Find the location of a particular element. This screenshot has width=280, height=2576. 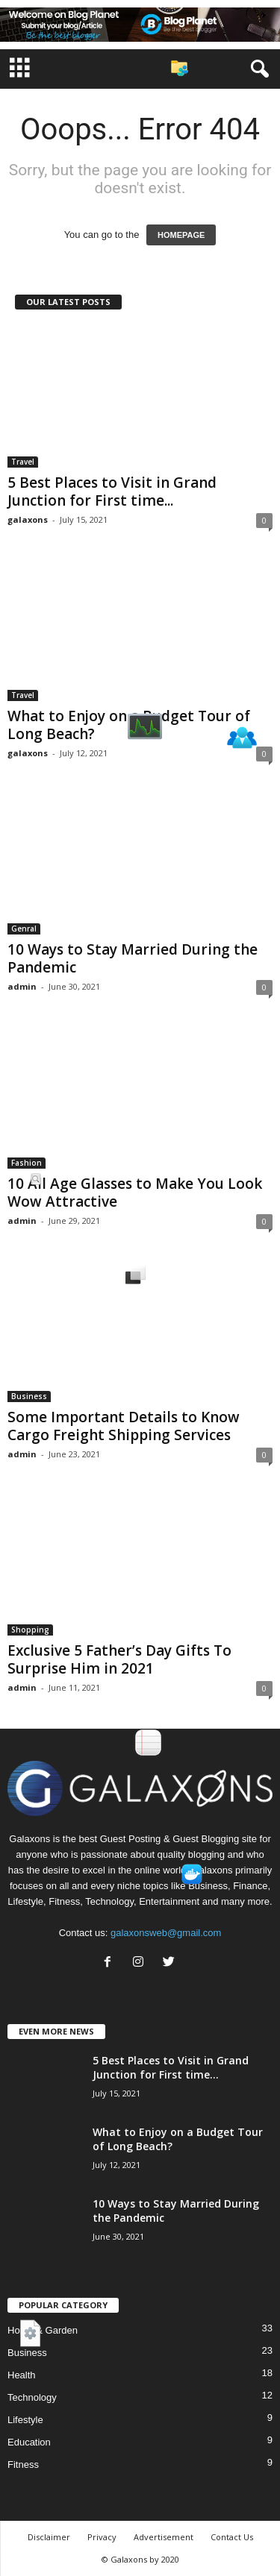

open the community app is located at coordinates (242, 738).